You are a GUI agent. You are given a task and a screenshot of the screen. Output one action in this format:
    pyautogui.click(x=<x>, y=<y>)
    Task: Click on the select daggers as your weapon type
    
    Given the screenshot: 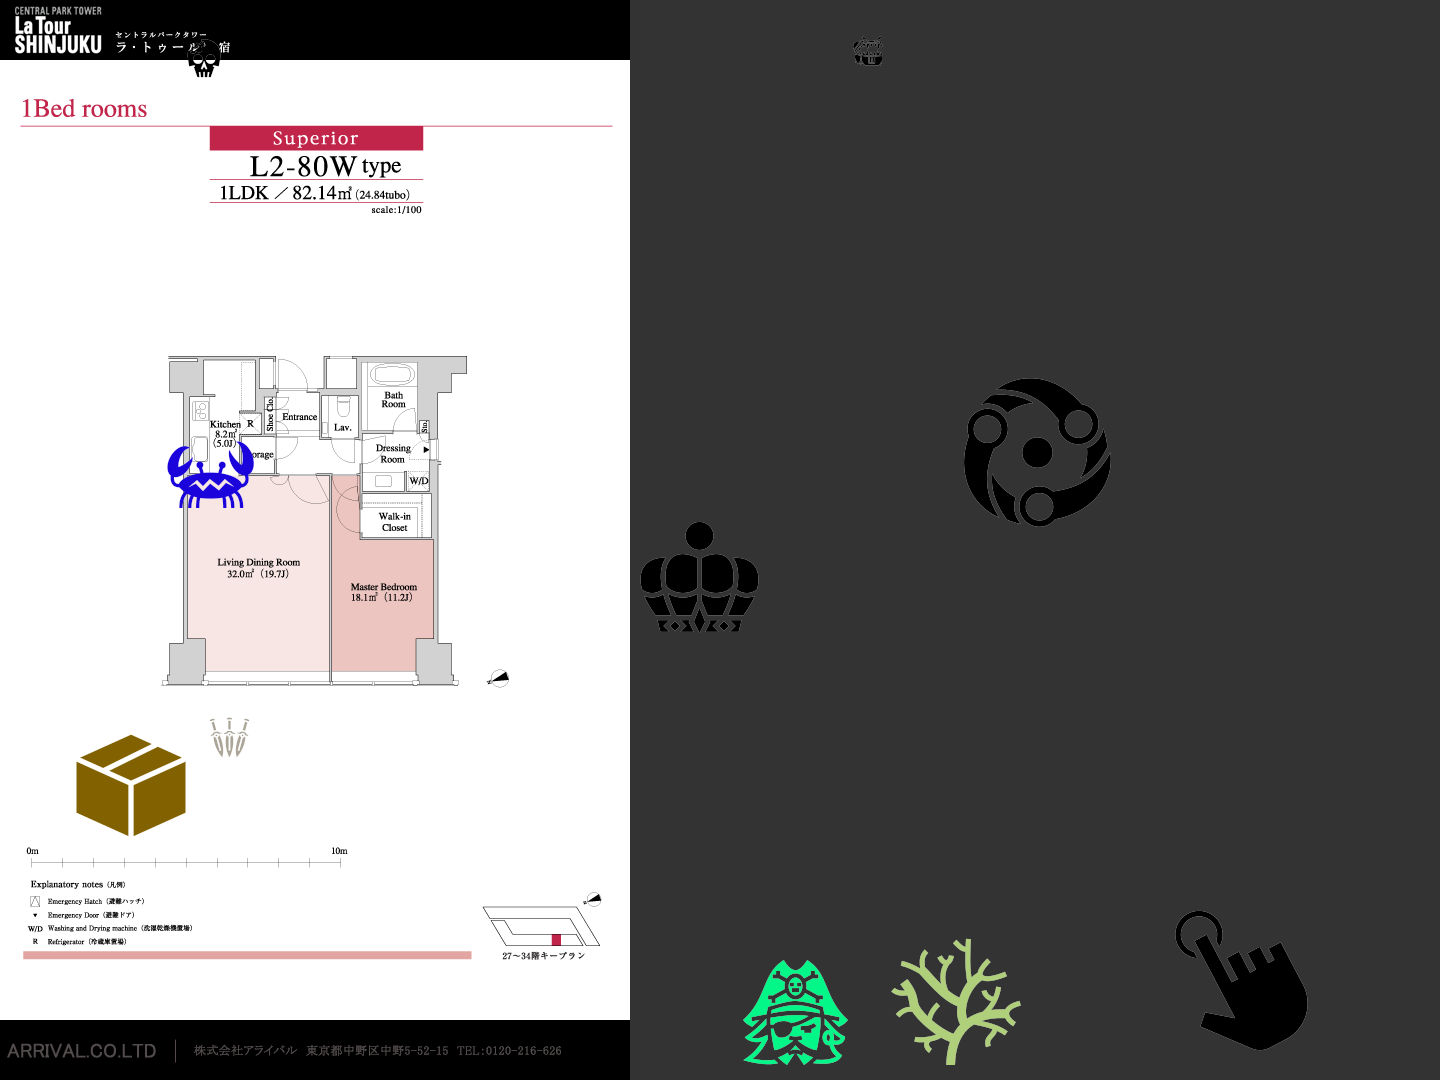 What is the action you would take?
    pyautogui.click(x=229, y=737)
    